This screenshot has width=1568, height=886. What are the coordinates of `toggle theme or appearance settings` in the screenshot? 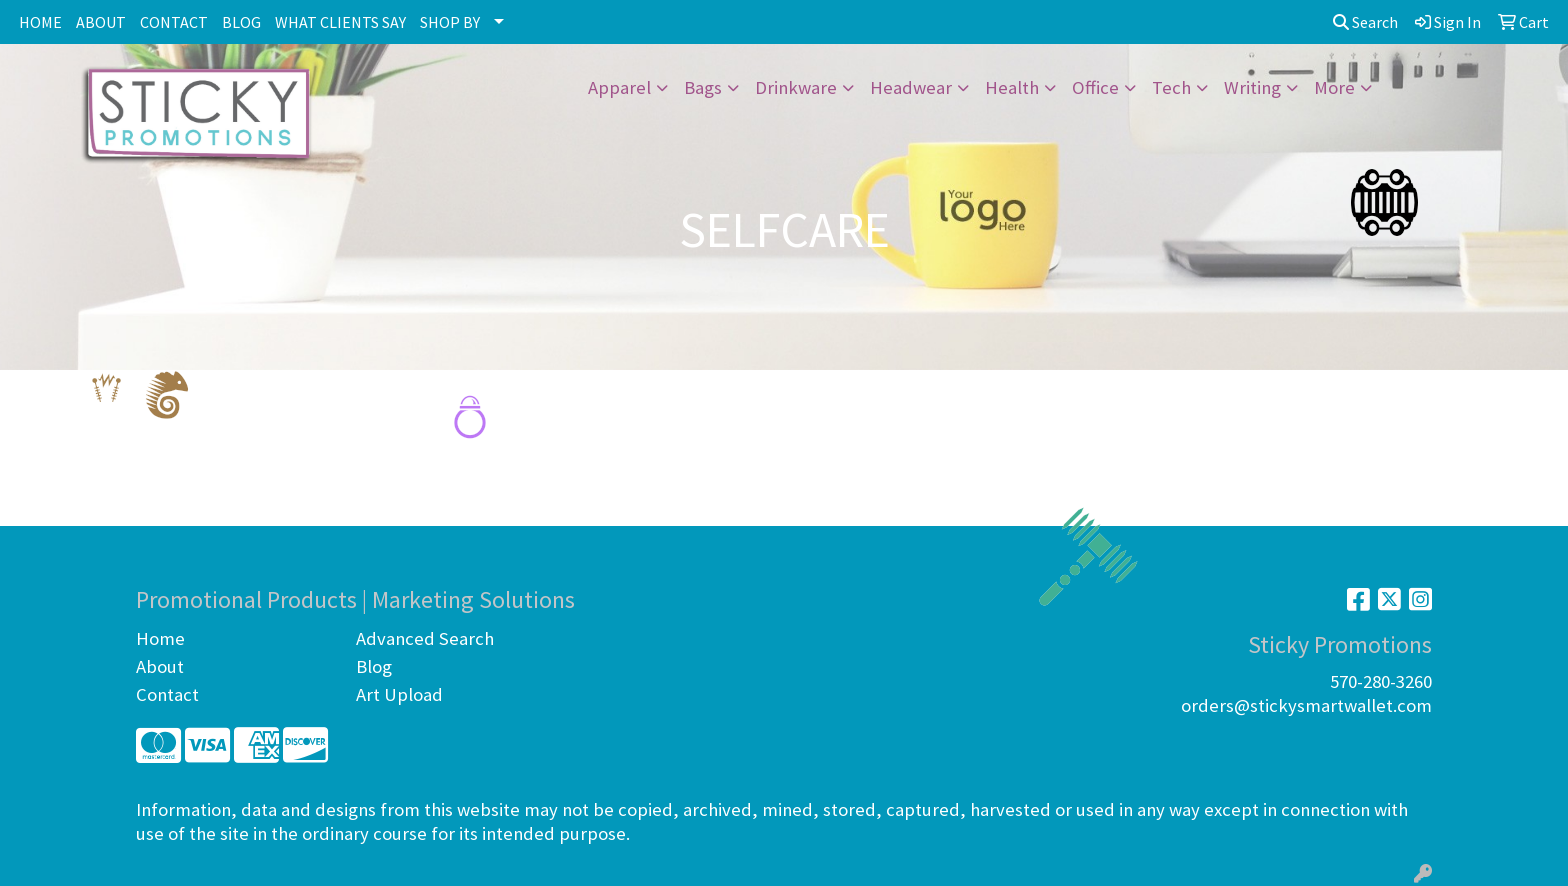 It's located at (167, 395).